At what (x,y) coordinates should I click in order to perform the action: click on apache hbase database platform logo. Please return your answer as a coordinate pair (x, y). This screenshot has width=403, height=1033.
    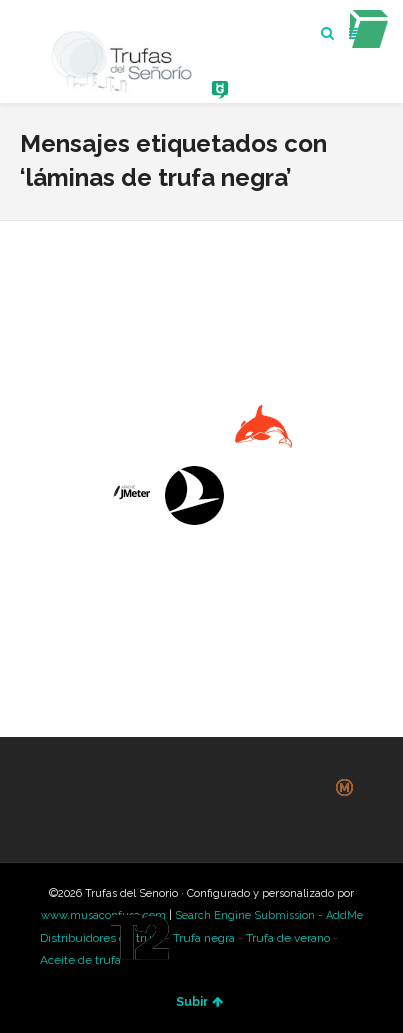
    Looking at the image, I should click on (263, 426).